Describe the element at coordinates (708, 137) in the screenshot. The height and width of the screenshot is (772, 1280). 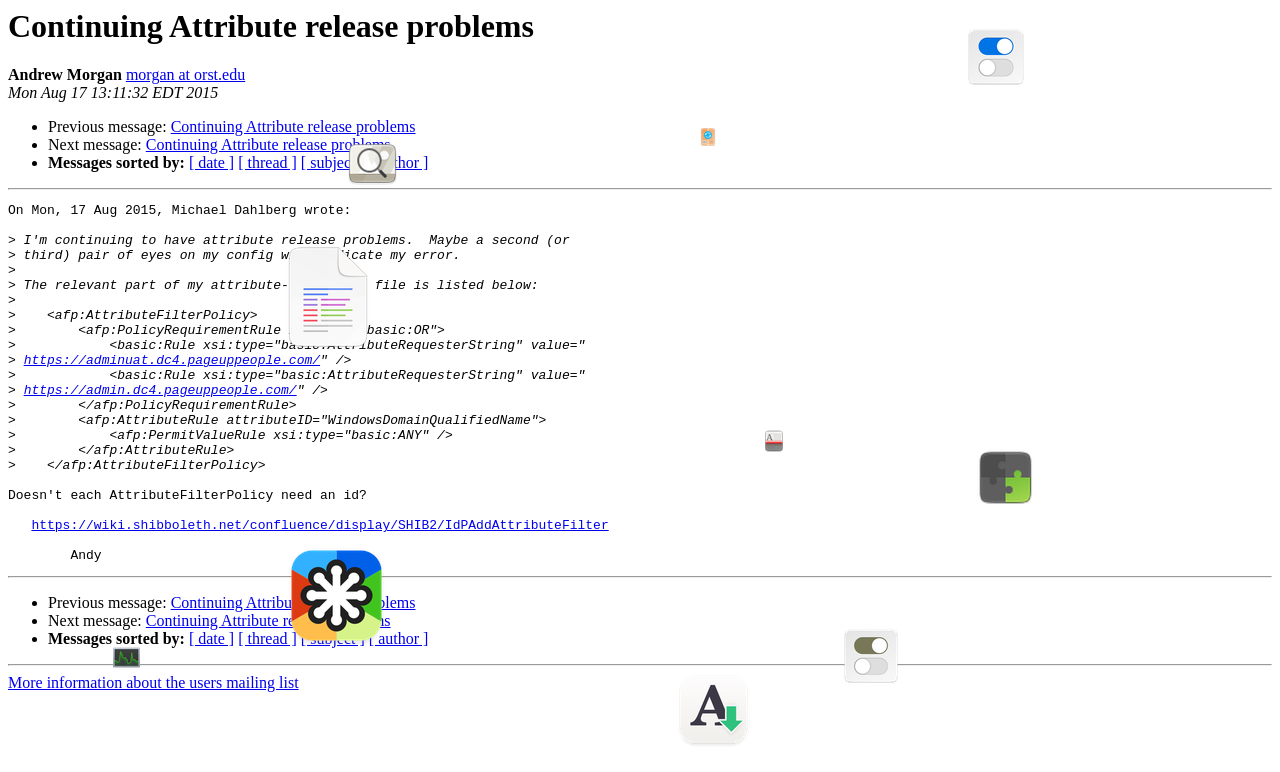
I see `system package upgrade in progress` at that location.